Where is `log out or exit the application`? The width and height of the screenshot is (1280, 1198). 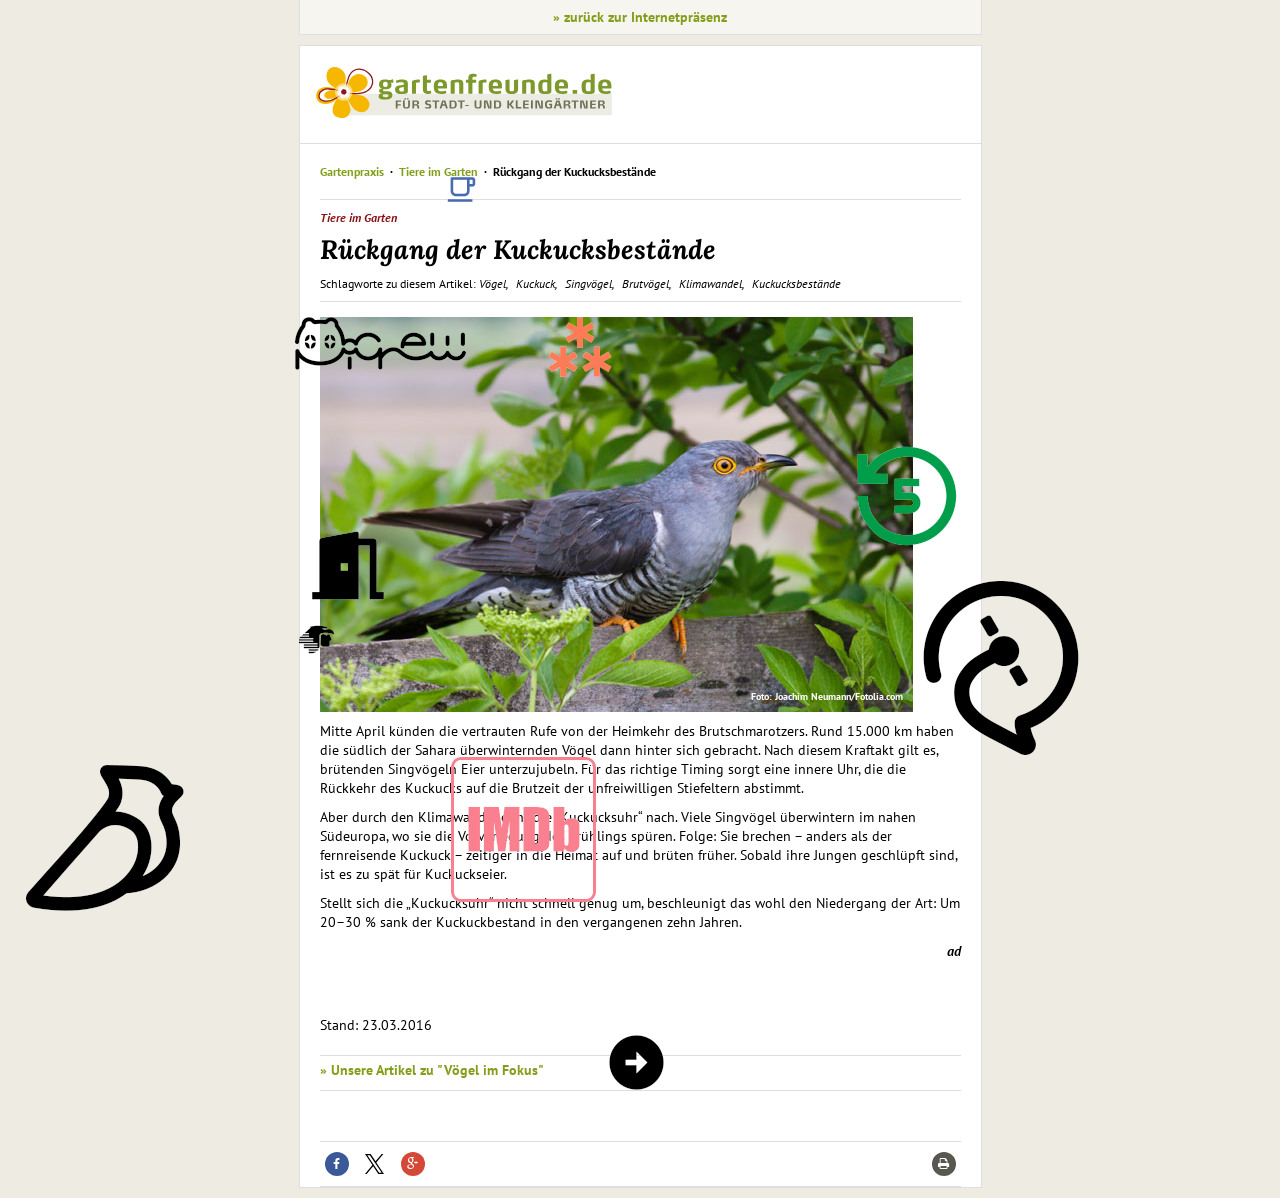 log out or exit the application is located at coordinates (348, 567).